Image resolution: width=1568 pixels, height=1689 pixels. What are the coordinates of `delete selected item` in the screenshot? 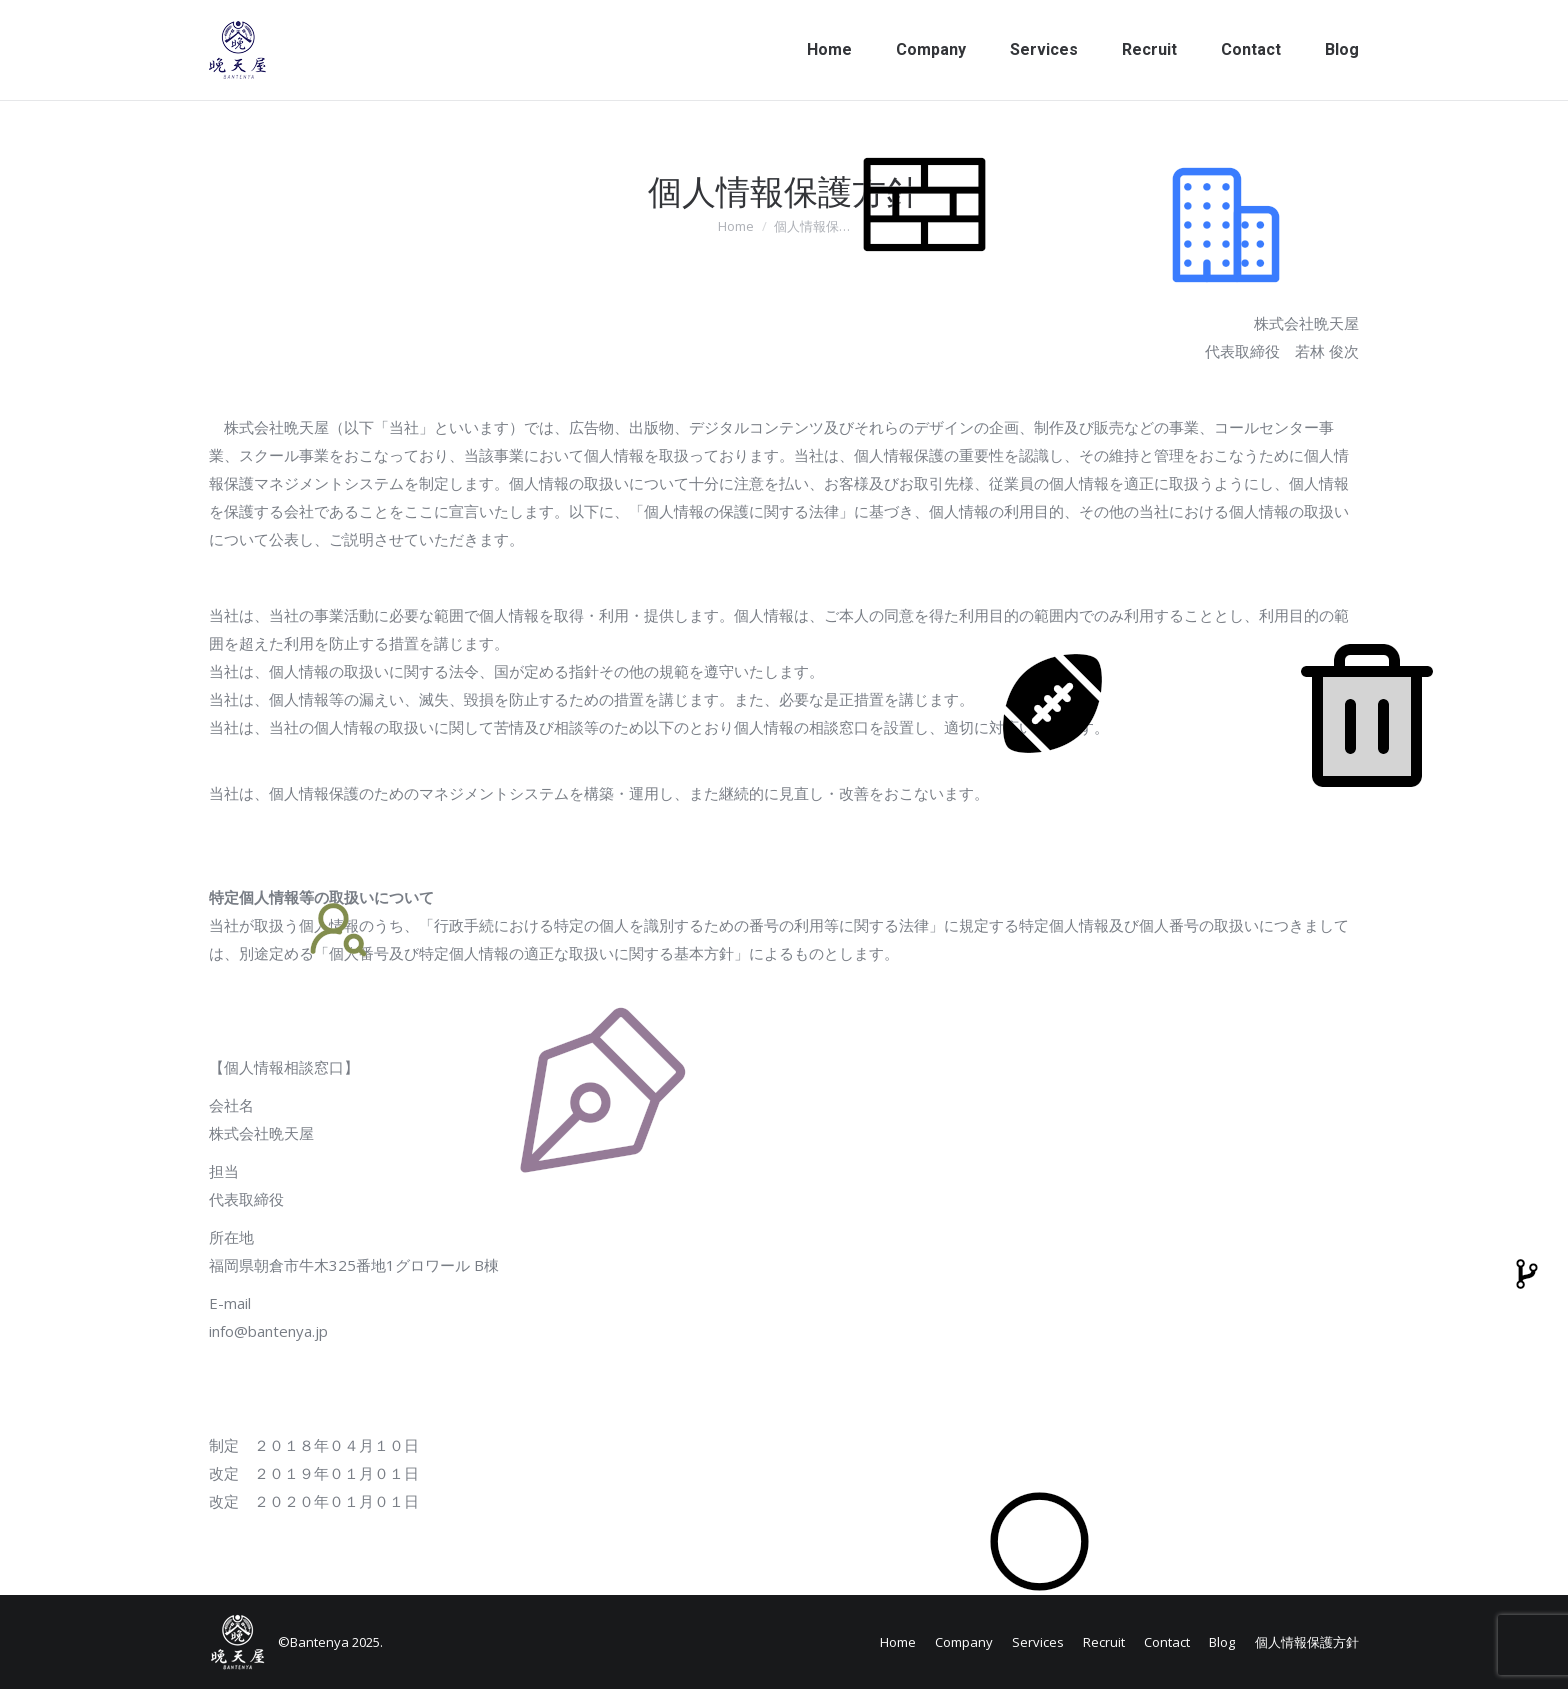 It's located at (1367, 721).